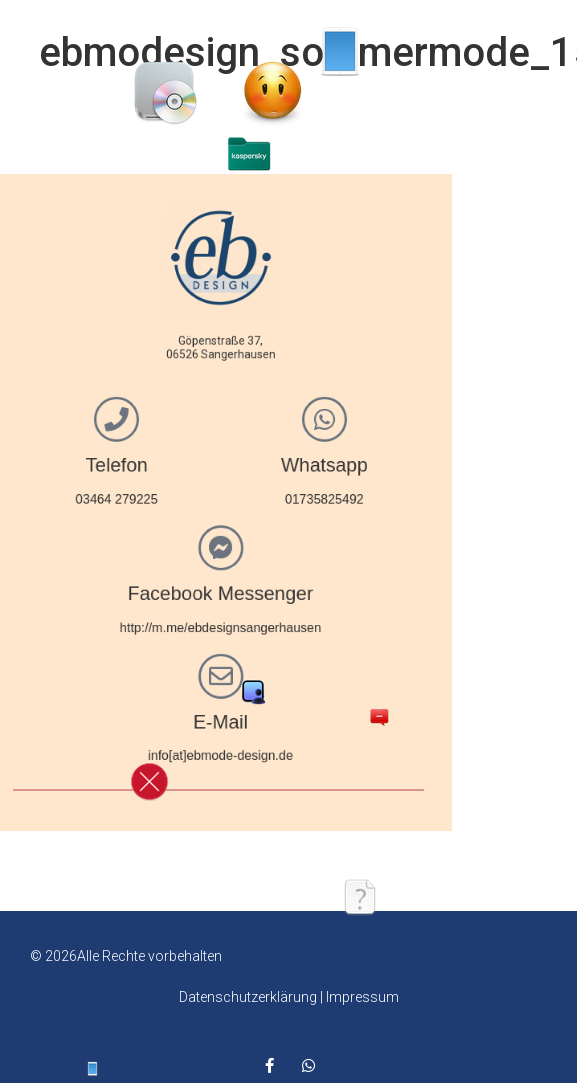  I want to click on indicates a connected iPad Air 2 device, so click(340, 51).